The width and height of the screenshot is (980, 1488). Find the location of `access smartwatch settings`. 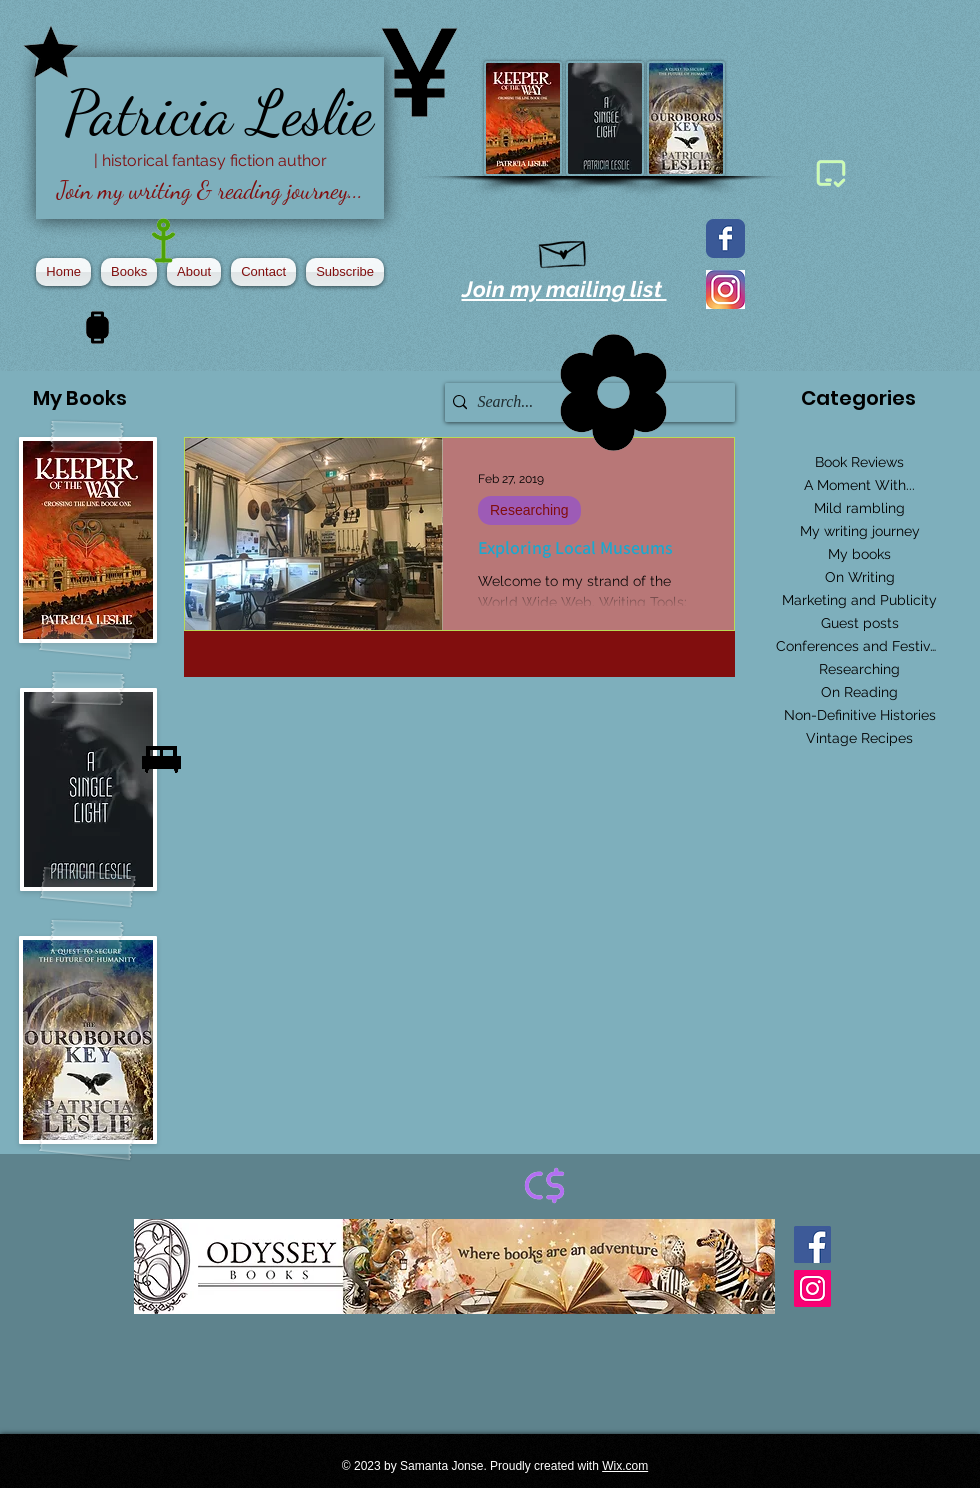

access smartwatch settings is located at coordinates (97, 327).